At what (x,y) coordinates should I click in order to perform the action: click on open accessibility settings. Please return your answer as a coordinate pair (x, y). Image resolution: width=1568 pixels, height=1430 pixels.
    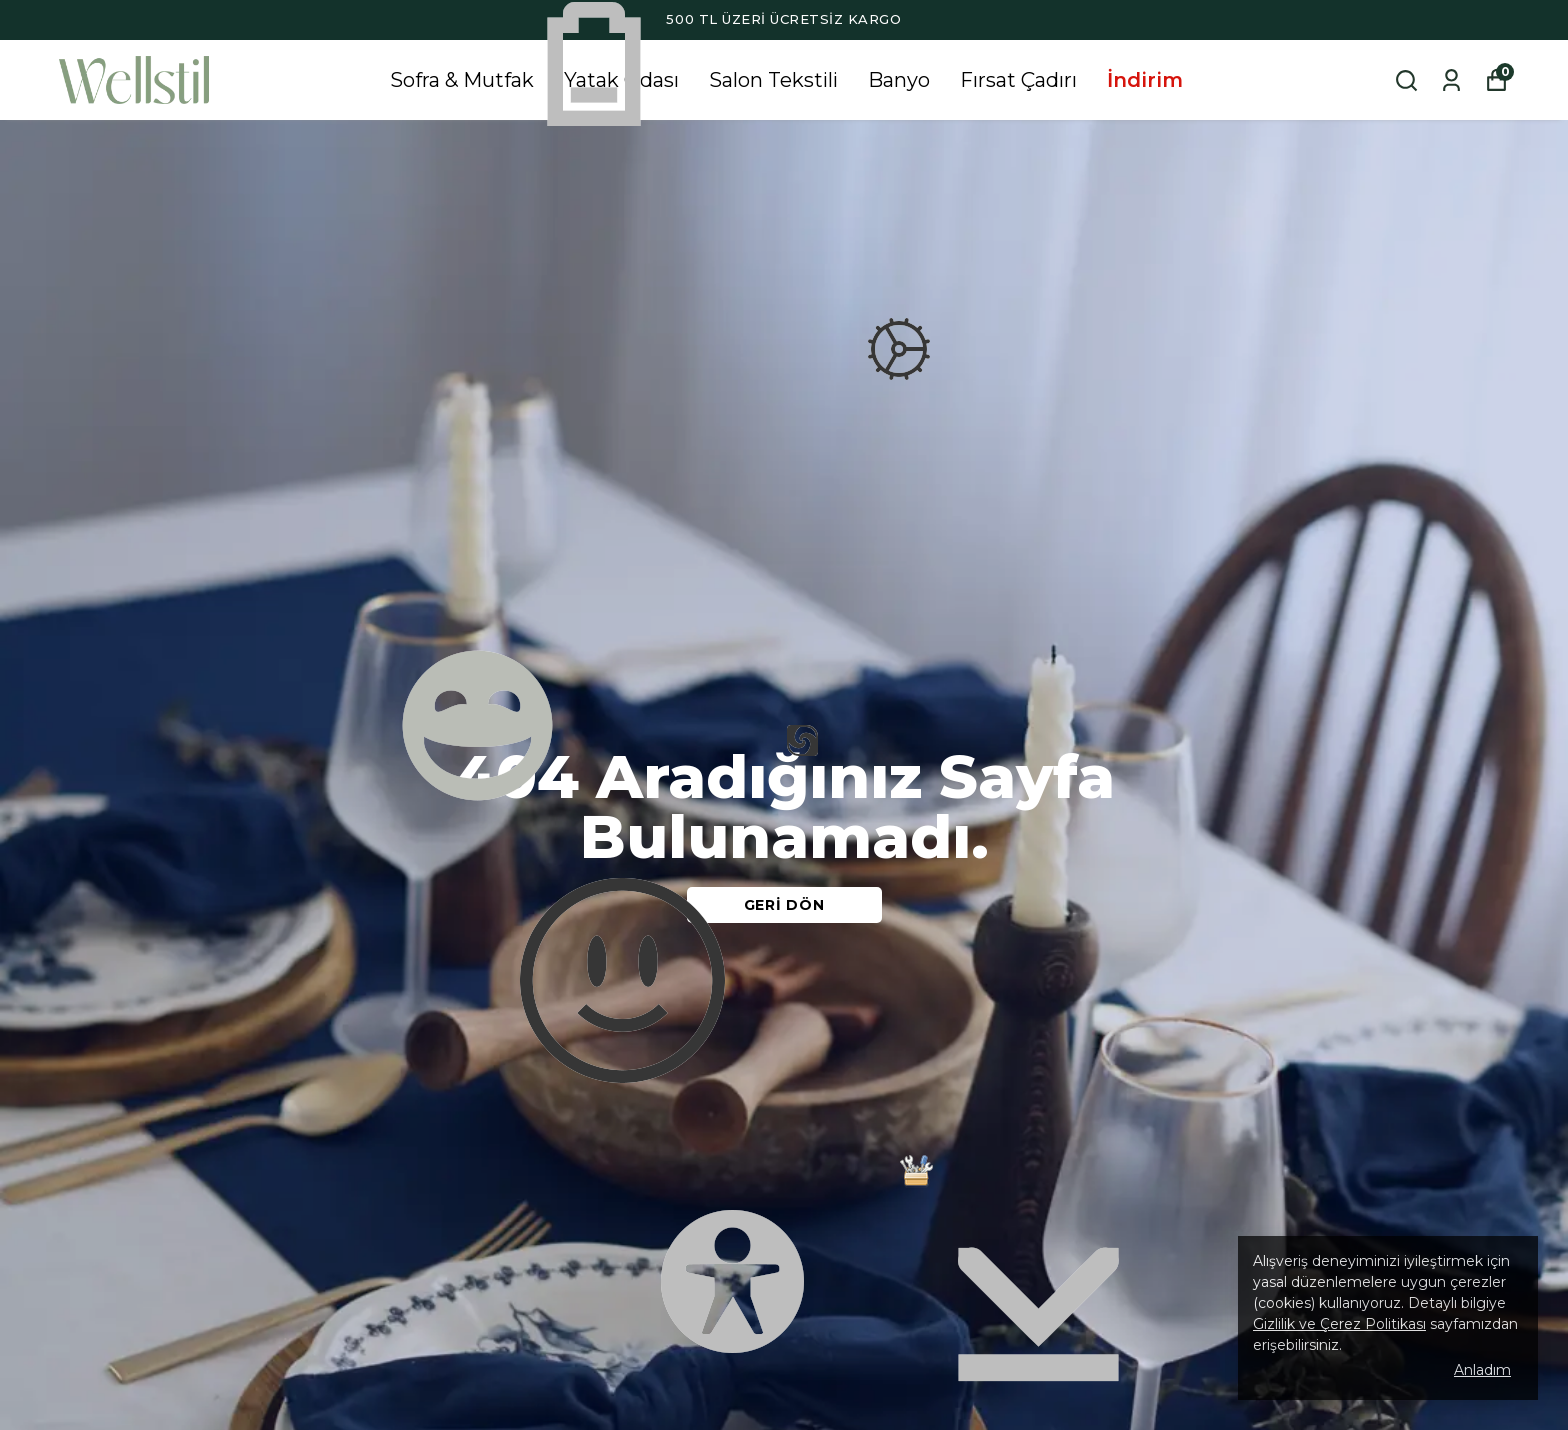
    Looking at the image, I should click on (732, 1281).